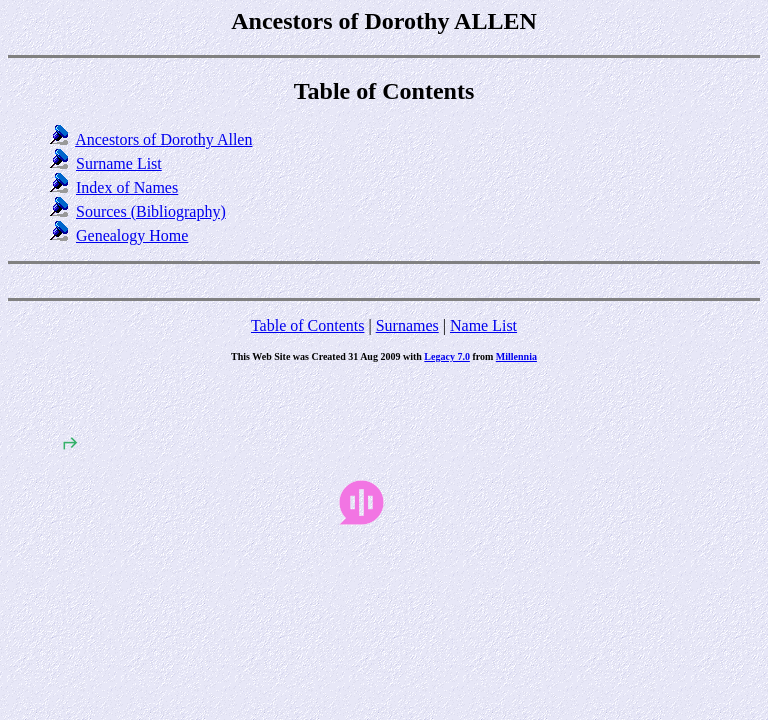  Describe the element at coordinates (361, 502) in the screenshot. I see `start a voice chat or audio message` at that location.